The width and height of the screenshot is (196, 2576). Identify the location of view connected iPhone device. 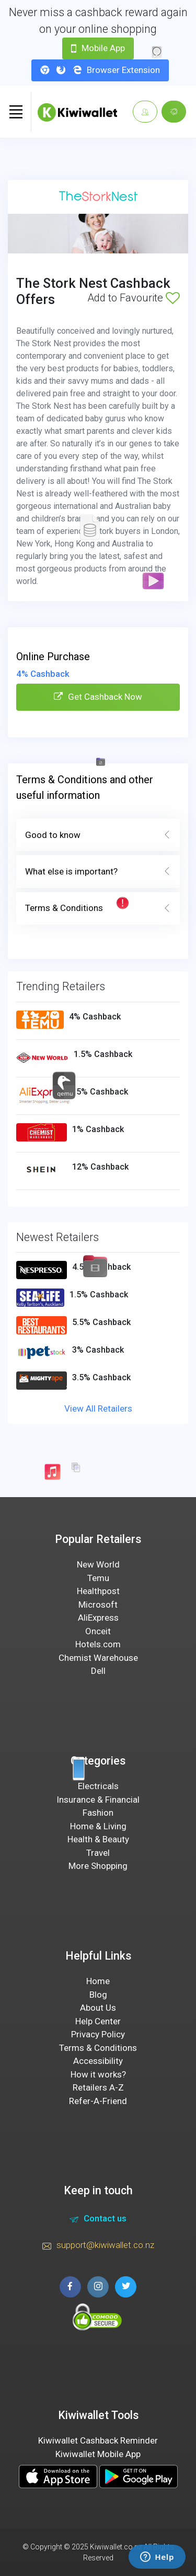
(78, 1769).